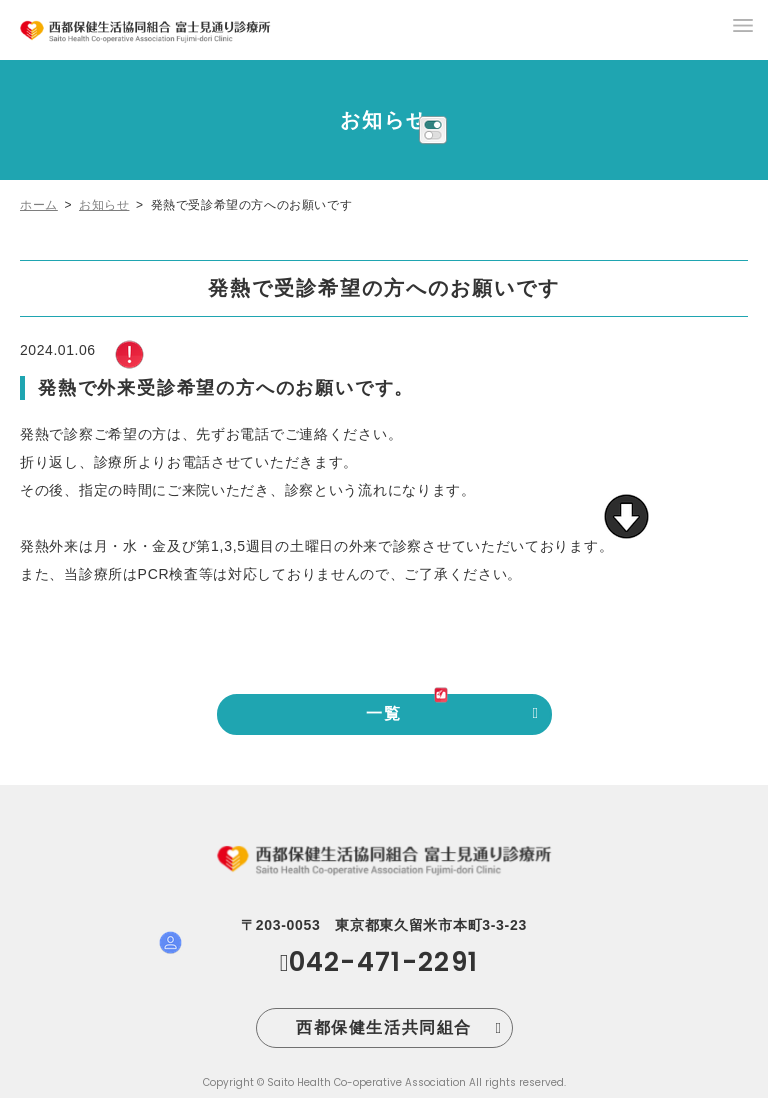  I want to click on open unity tweak tool settings, so click(433, 130).